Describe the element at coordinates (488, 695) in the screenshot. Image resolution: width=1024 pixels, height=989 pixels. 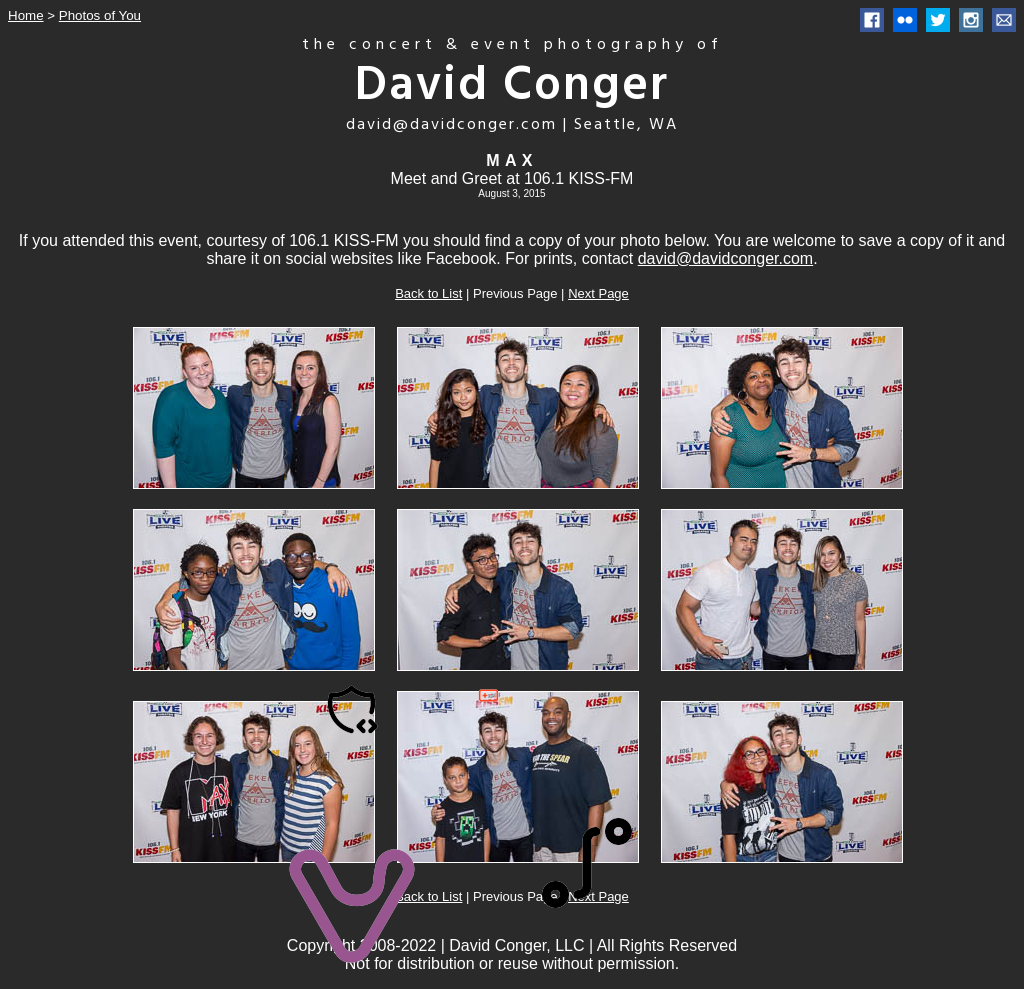
I see `access gaming or game center features` at that location.